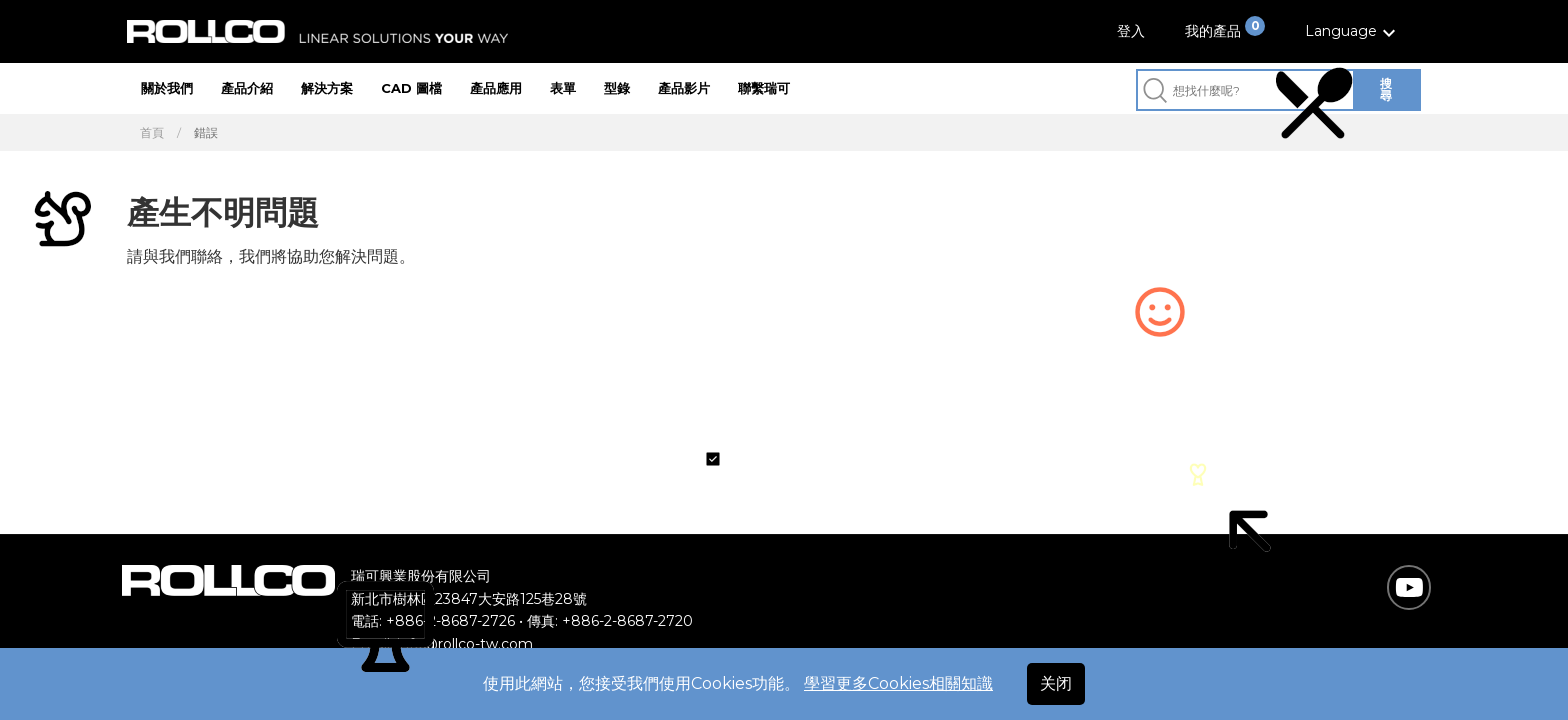 The height and width of the screenshot is (720, 1568). I want to click on add an emoji or reaction, so click(1160, 312).